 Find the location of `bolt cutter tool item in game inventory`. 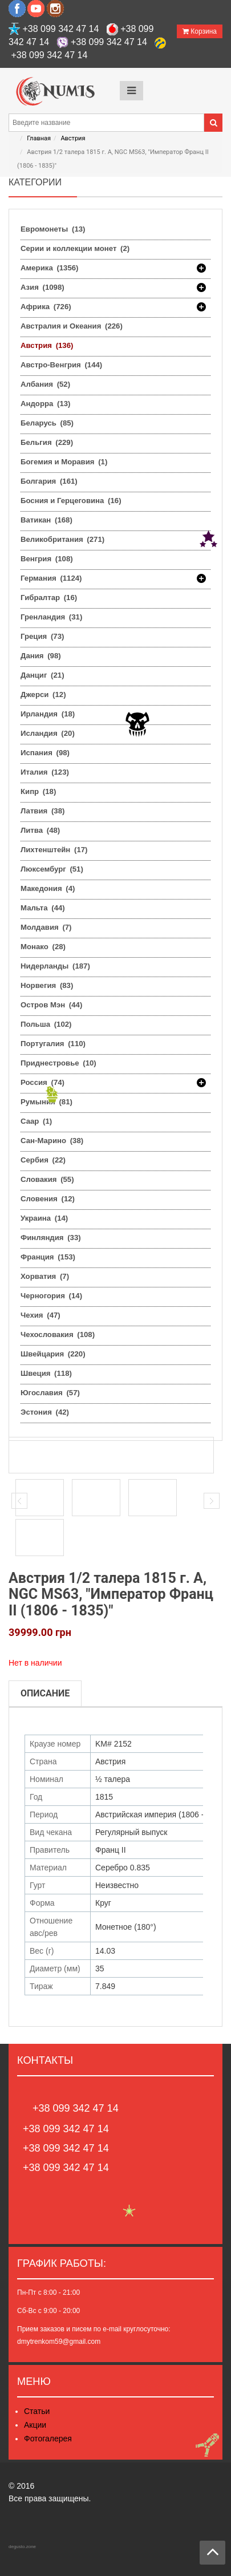

bolt cutter tool item in game inventory is located at coordinates (208, 2445).